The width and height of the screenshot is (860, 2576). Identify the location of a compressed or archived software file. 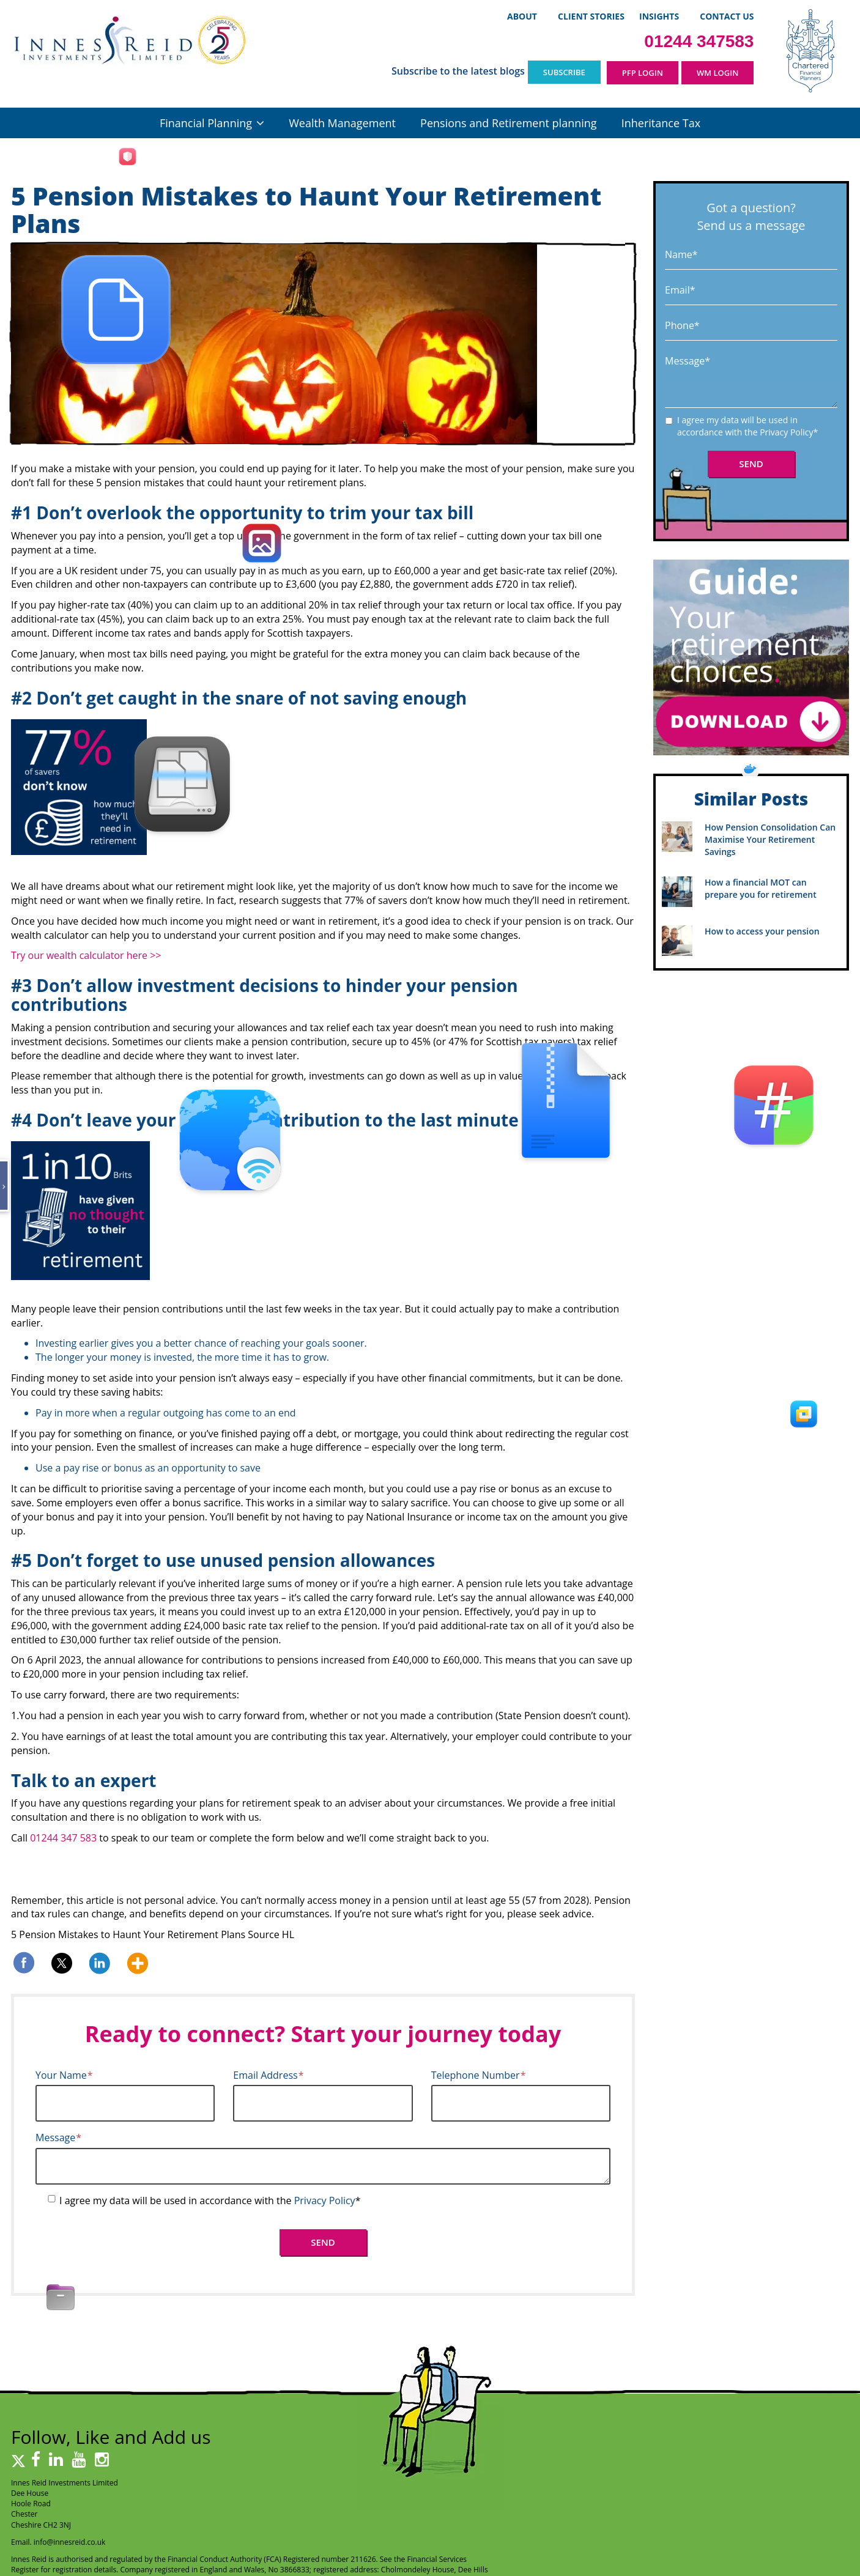
(566, 1103).